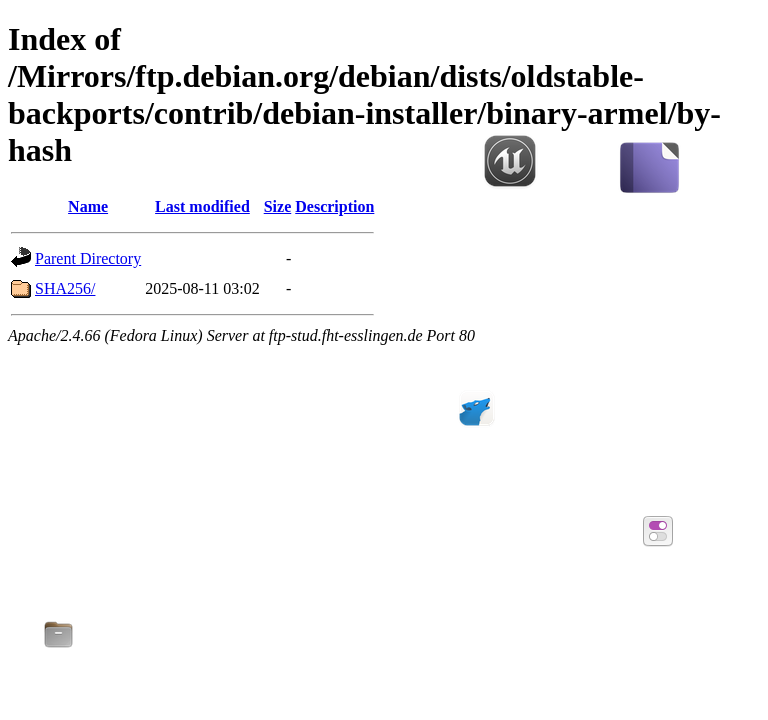  What do you see at coordinates (658, 531) in the screenshot?
I see `open system settings` at bounding box center [658, 531].